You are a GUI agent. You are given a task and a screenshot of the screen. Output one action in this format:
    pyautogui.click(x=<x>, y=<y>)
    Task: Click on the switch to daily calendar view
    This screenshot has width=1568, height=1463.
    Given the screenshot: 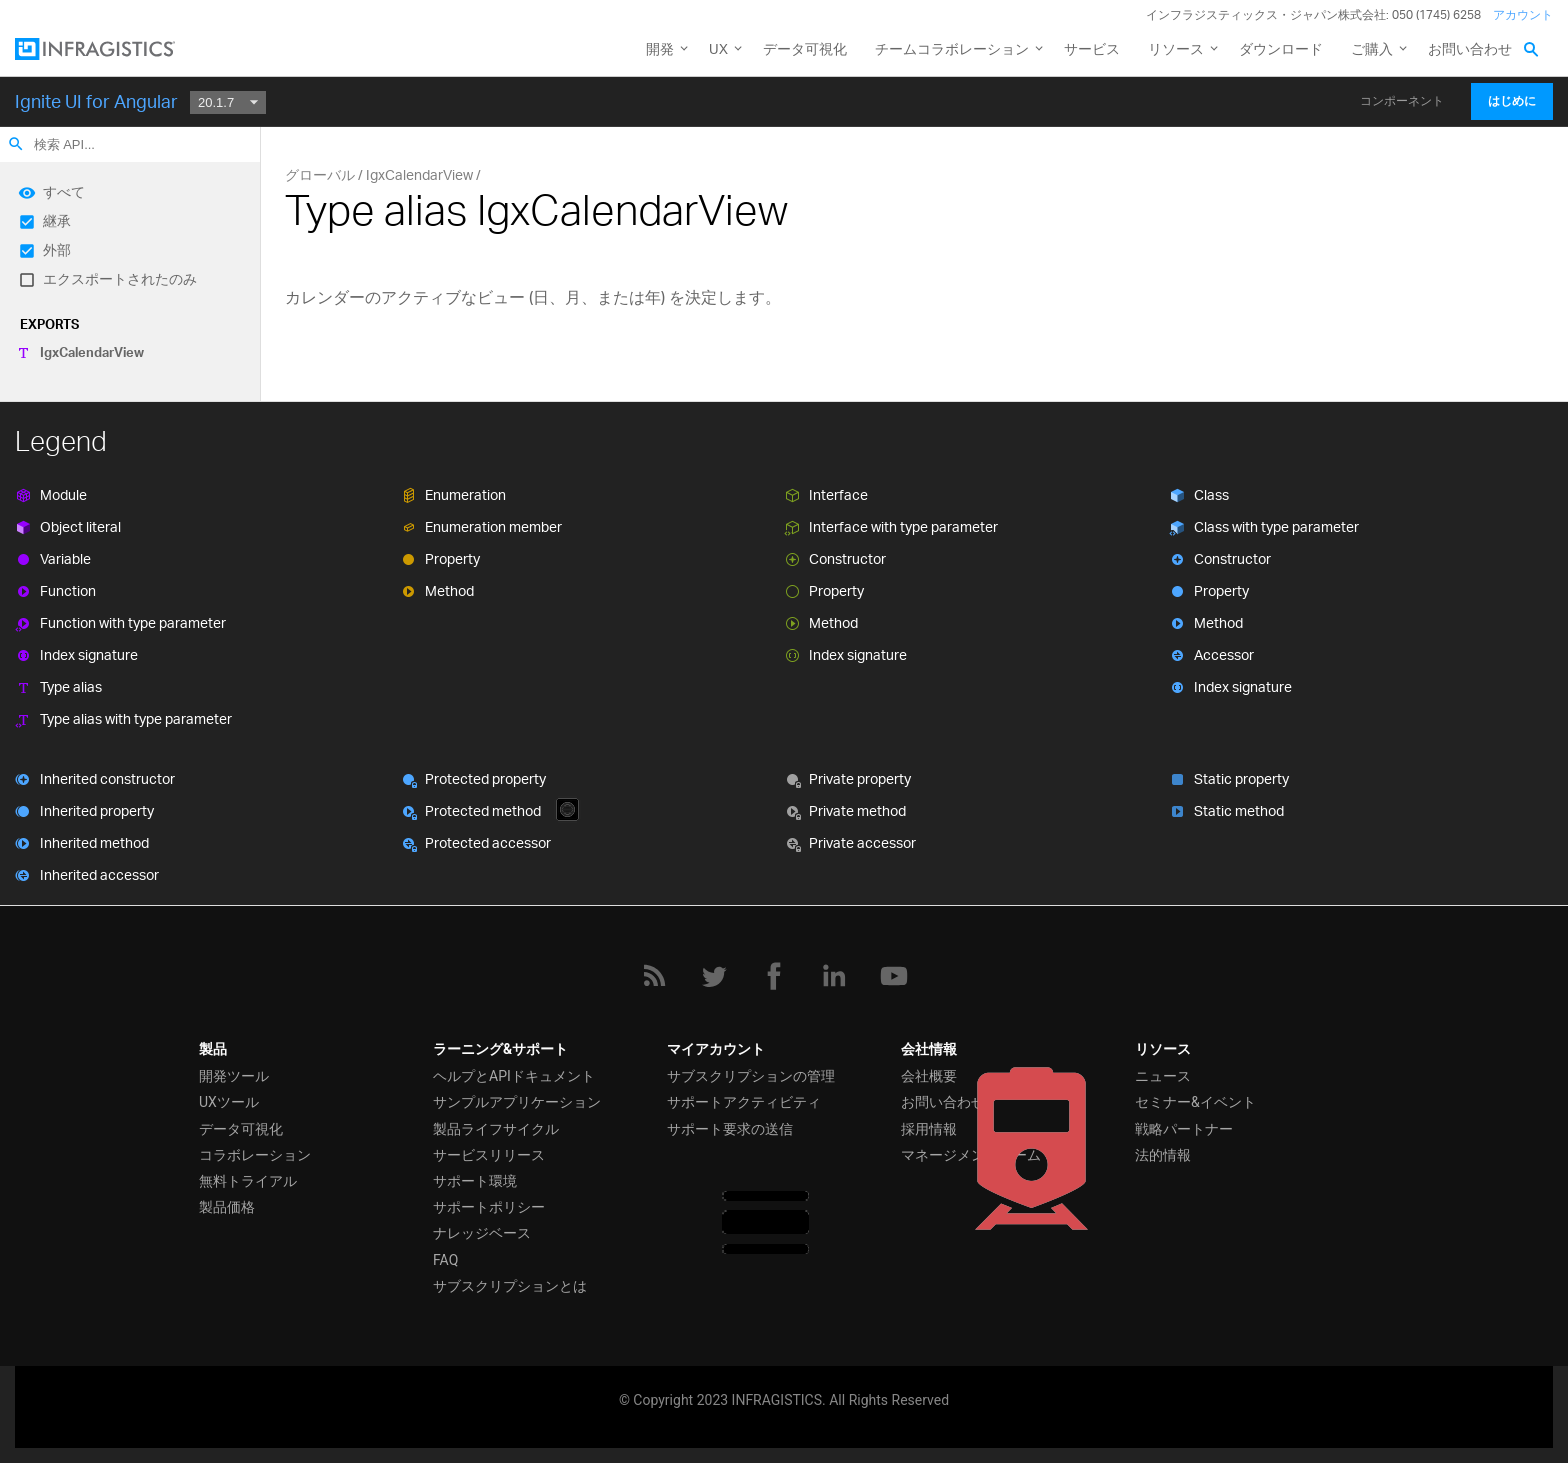 What is the action you would take?
    pyautogui.click(x=766, y=1220)
    